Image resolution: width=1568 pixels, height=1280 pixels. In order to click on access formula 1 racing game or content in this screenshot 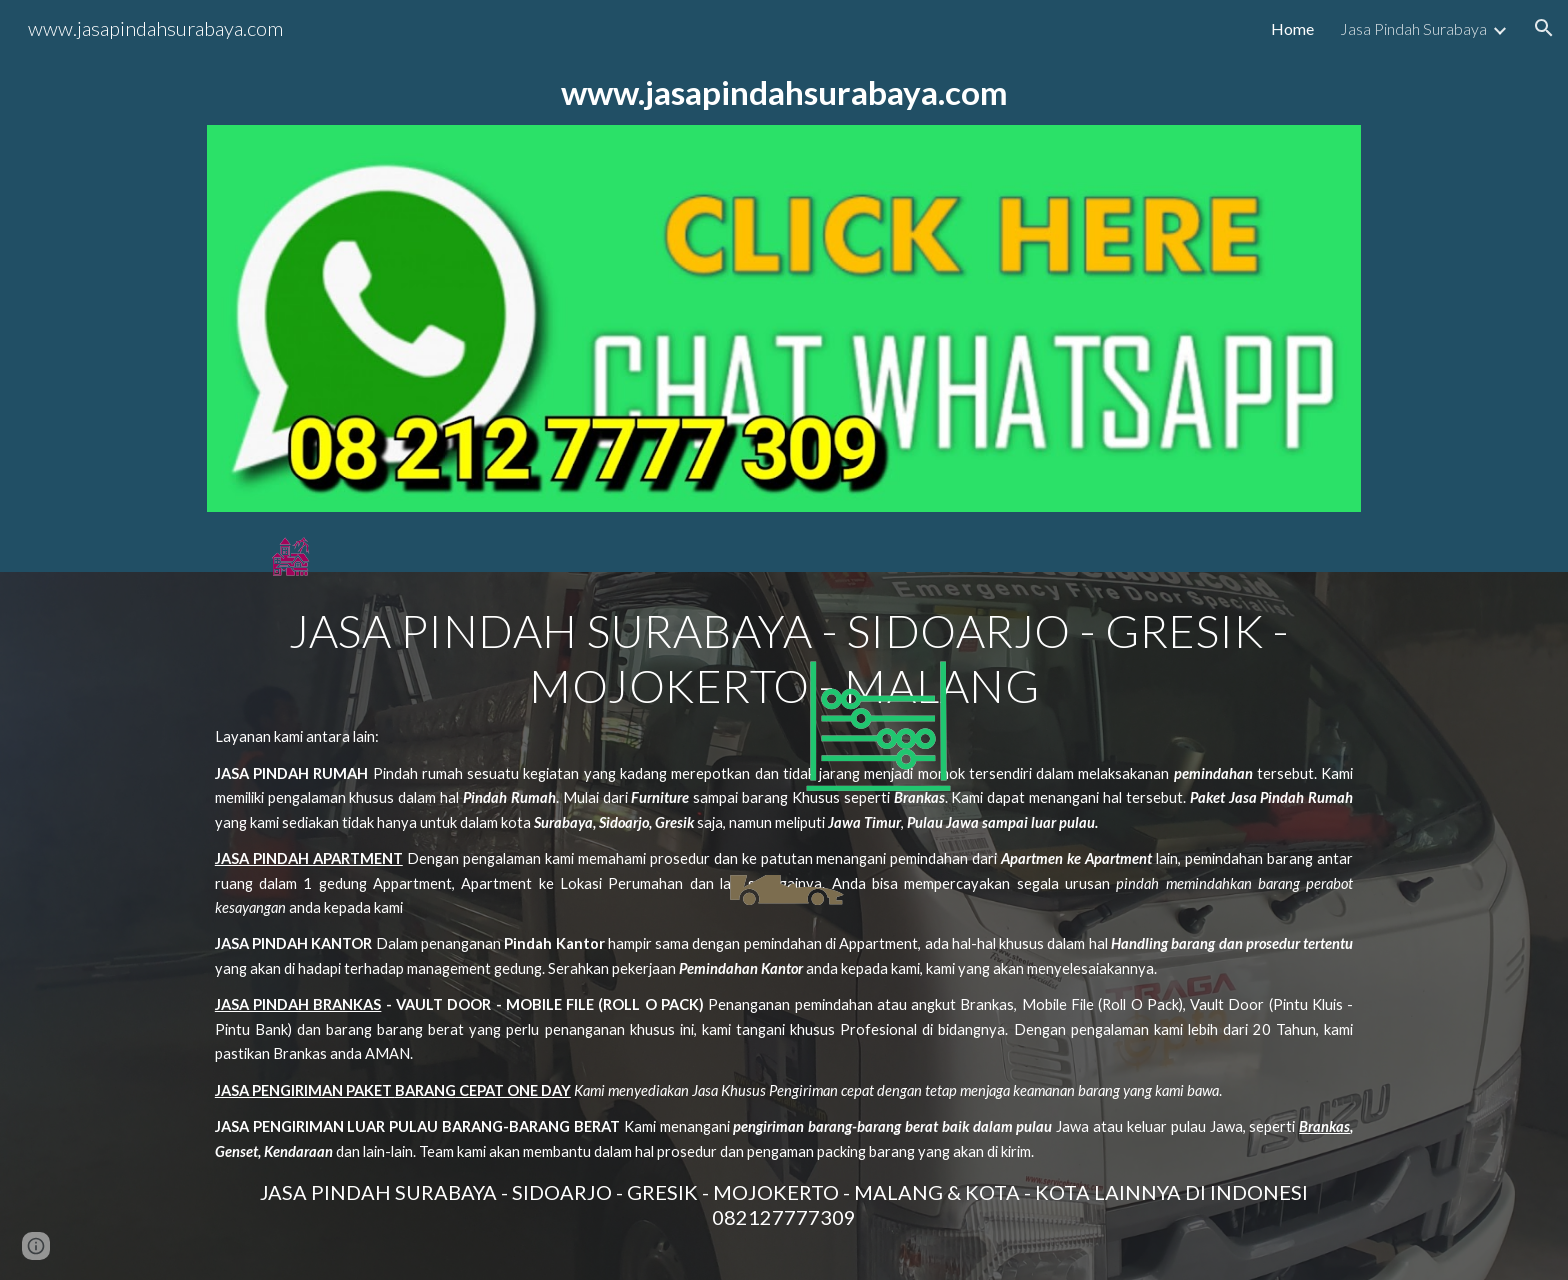, I will do `click(787, 890)`.